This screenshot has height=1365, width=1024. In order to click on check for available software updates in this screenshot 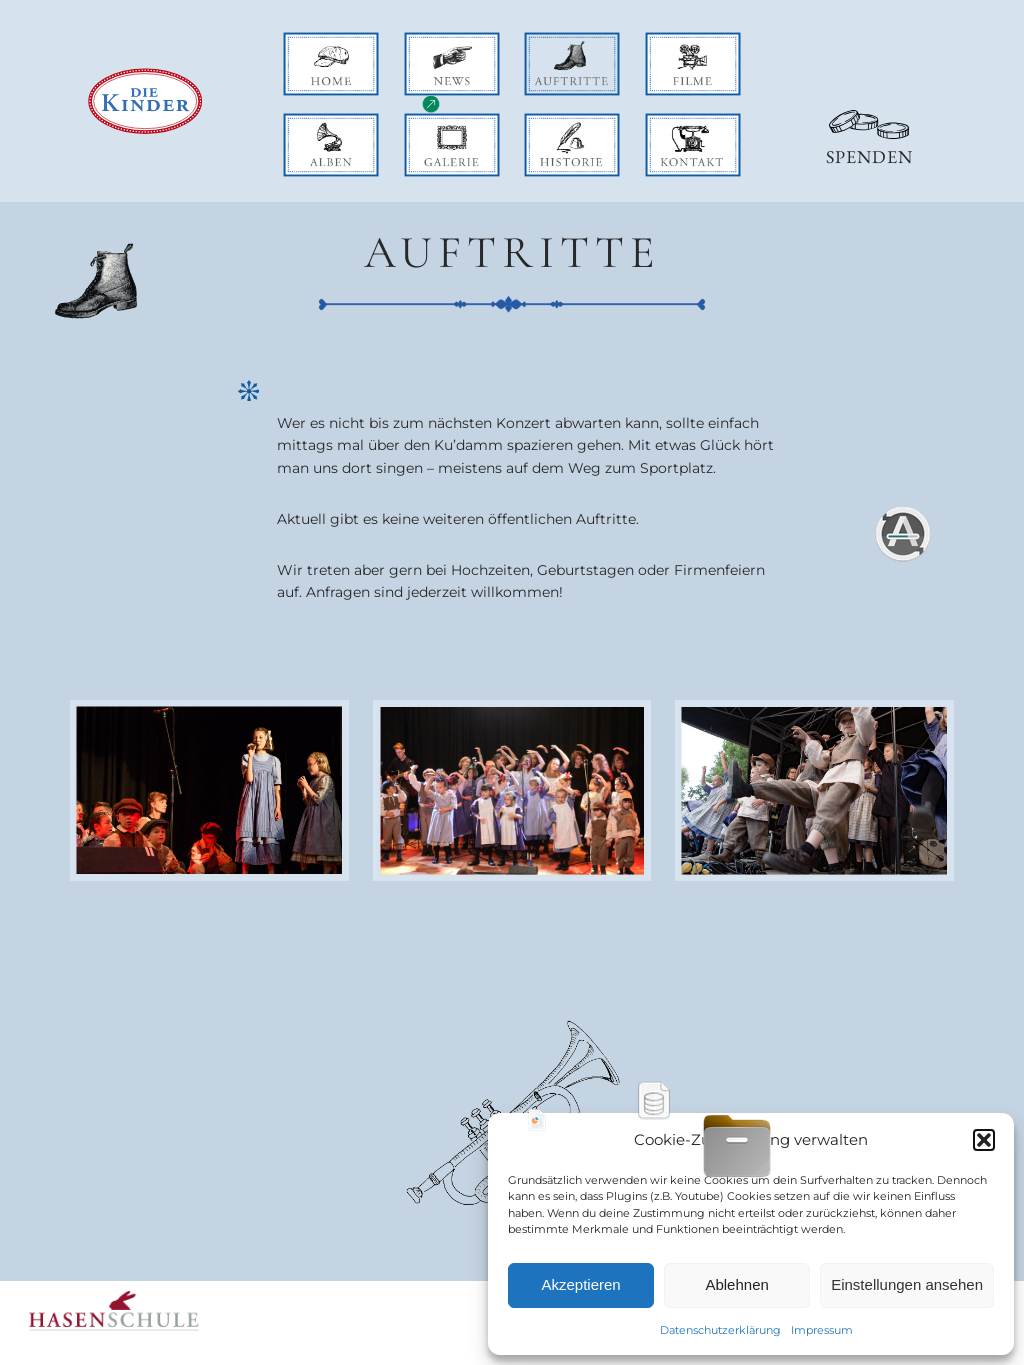, I will do `click(903, 534)`.